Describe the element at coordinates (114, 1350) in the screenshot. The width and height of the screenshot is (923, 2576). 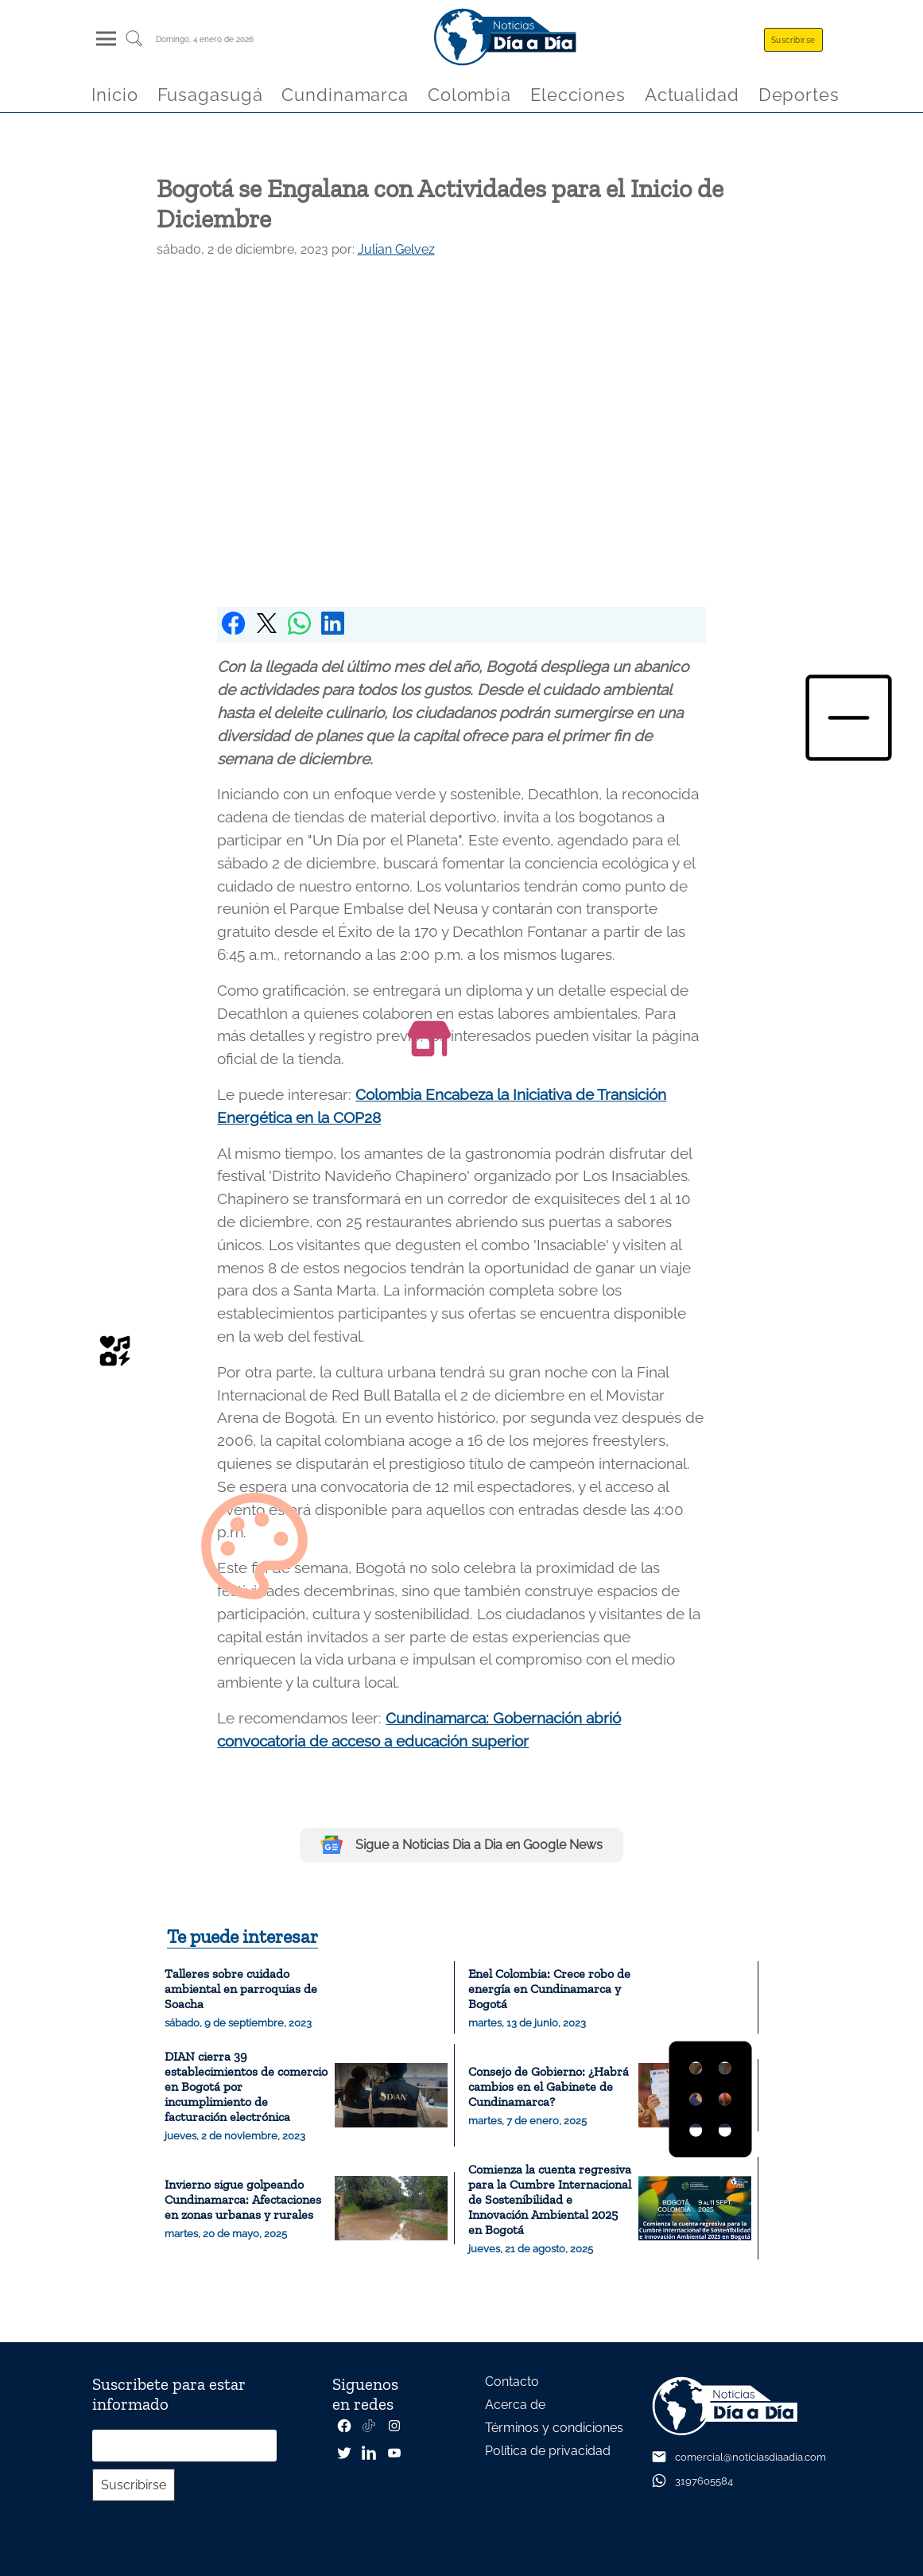
I see `browse icon library or icon collection` at that location.